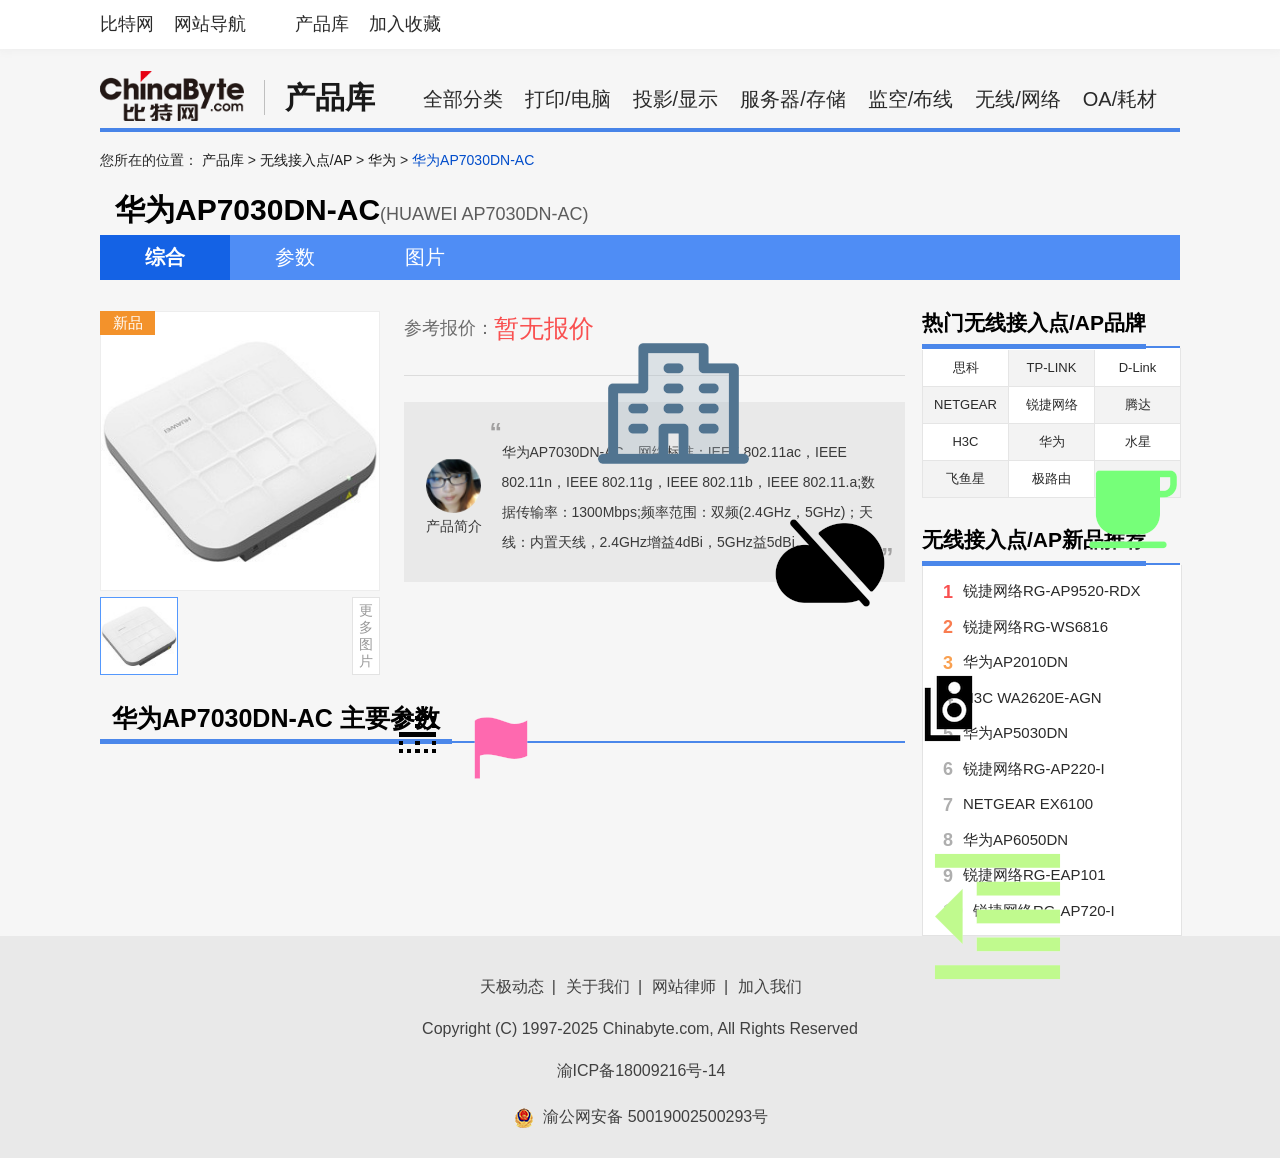 The image size is (1280, 1158). I want to click on flag or mark an item for follow-up, so click(501, 748).